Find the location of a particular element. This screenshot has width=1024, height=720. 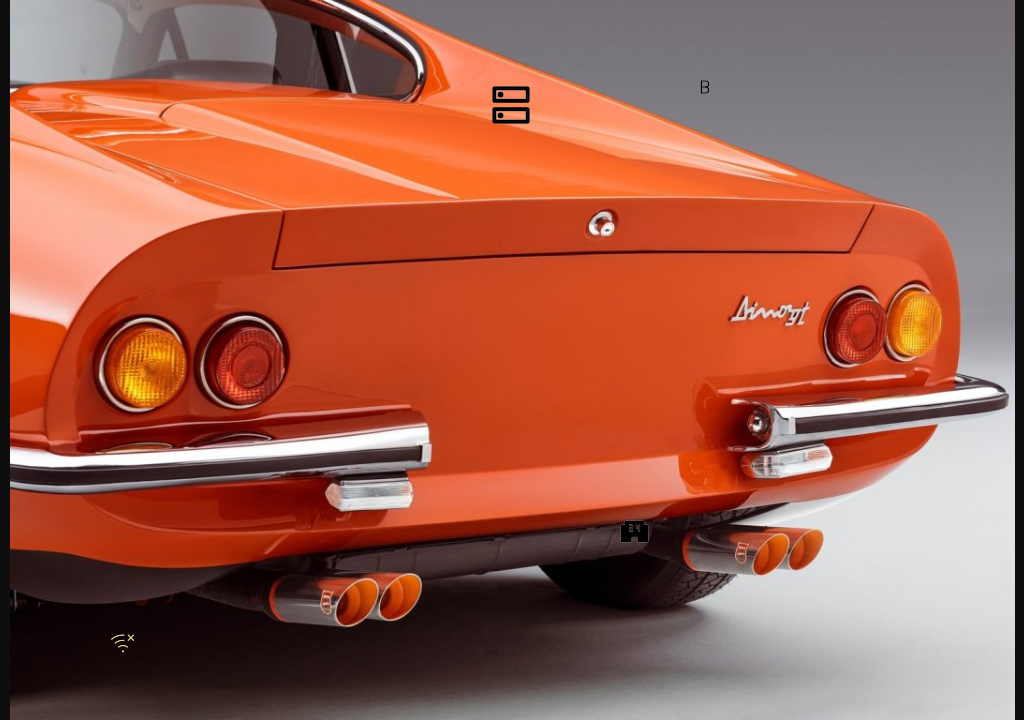

toggle bold text formatting is located at coordinates (705, 87).